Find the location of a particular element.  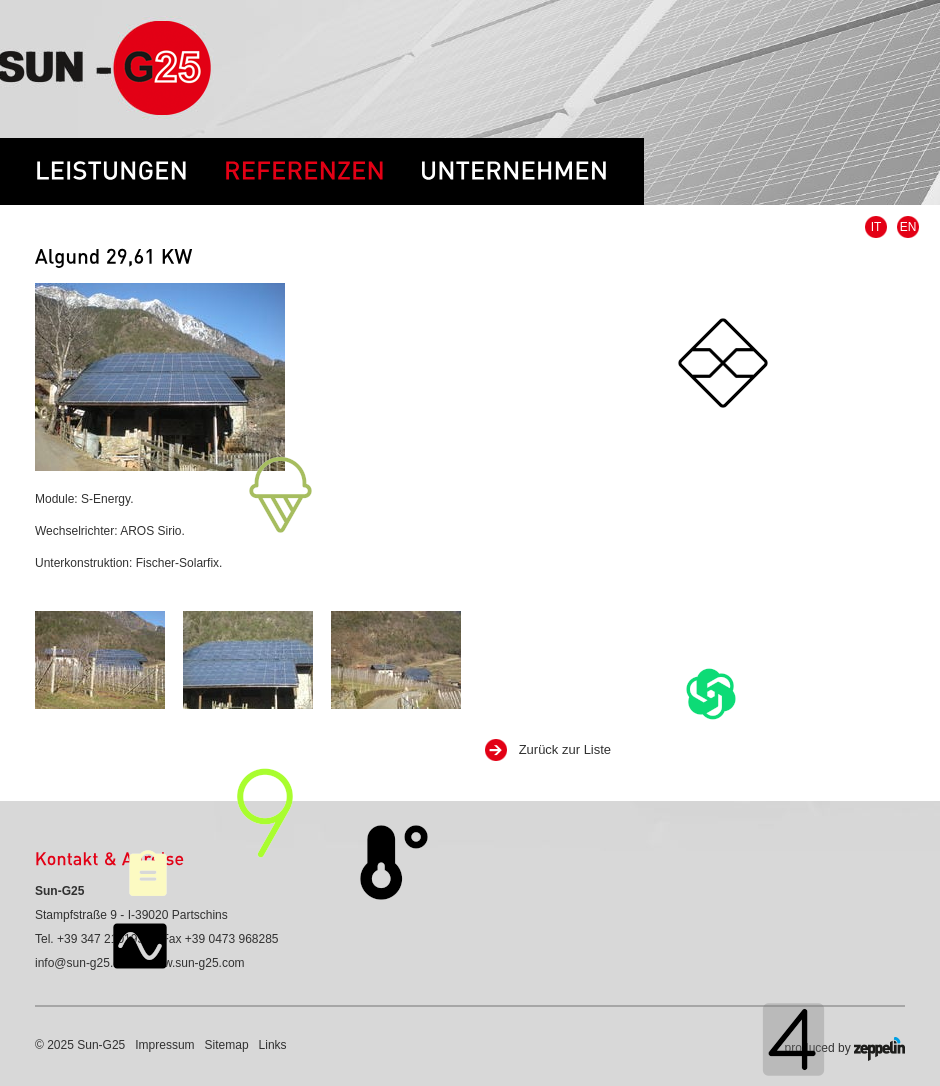

indicates step four in a multi-step process is located at coordinates (793, 1039).